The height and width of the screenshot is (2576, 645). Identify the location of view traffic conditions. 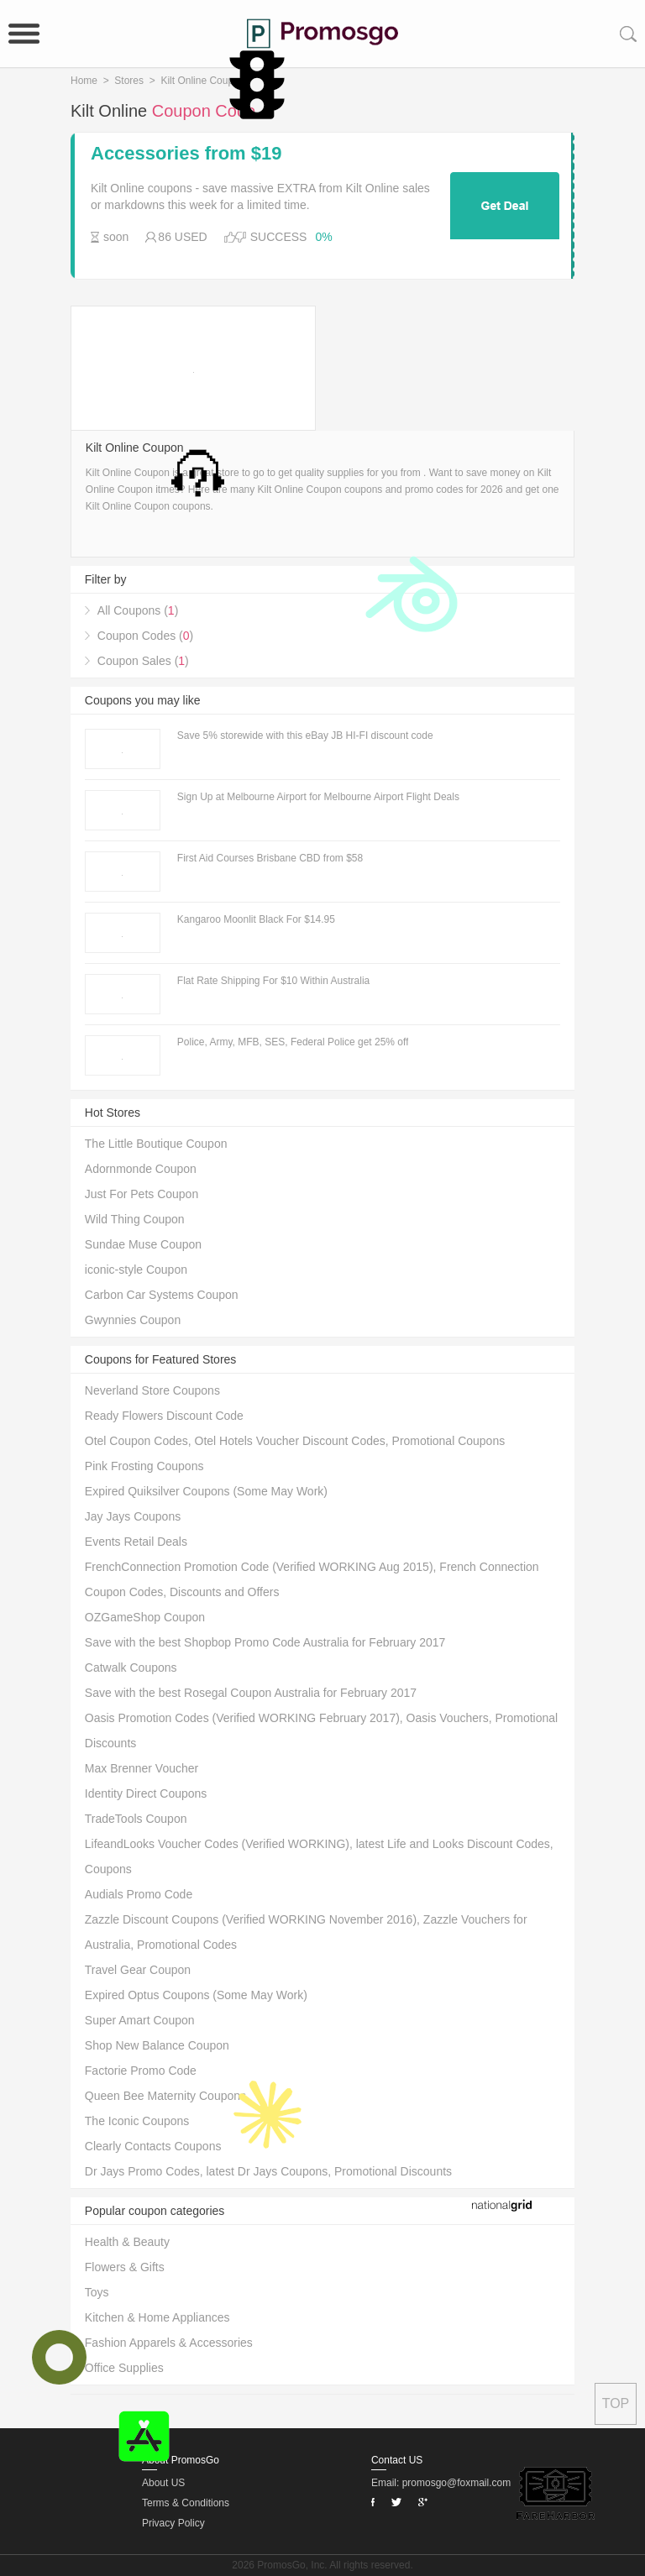
(257, 85).